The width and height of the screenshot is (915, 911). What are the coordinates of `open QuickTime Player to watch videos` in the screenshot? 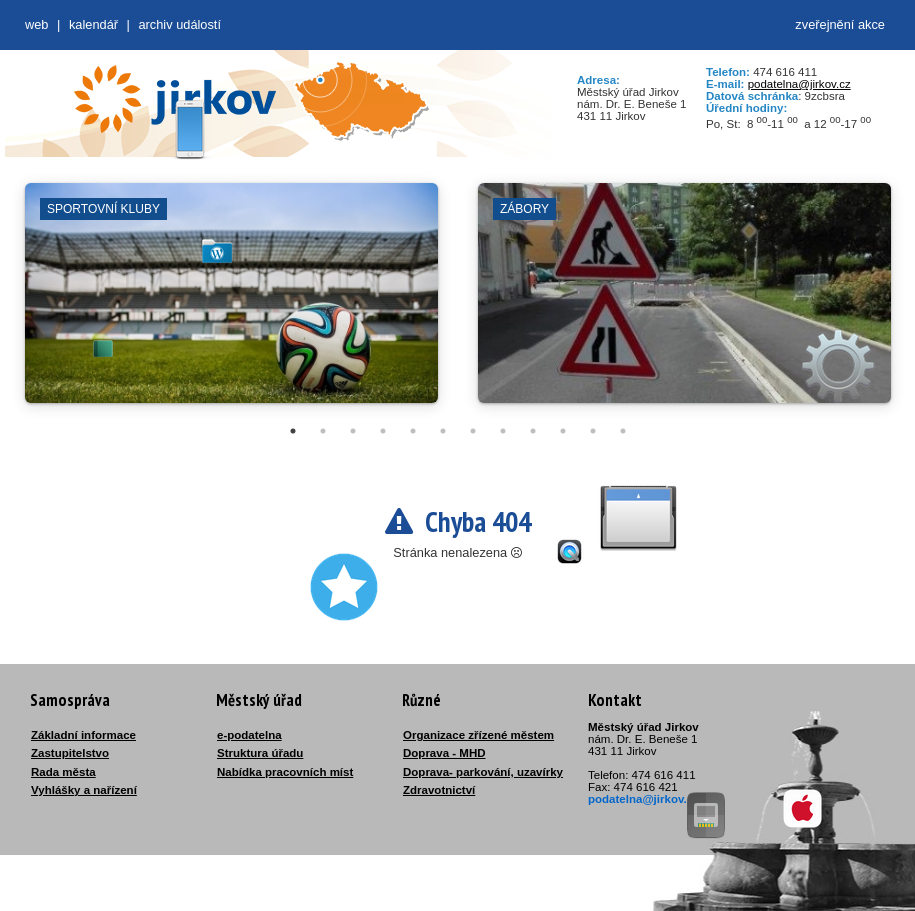 It's located at (569, 551).